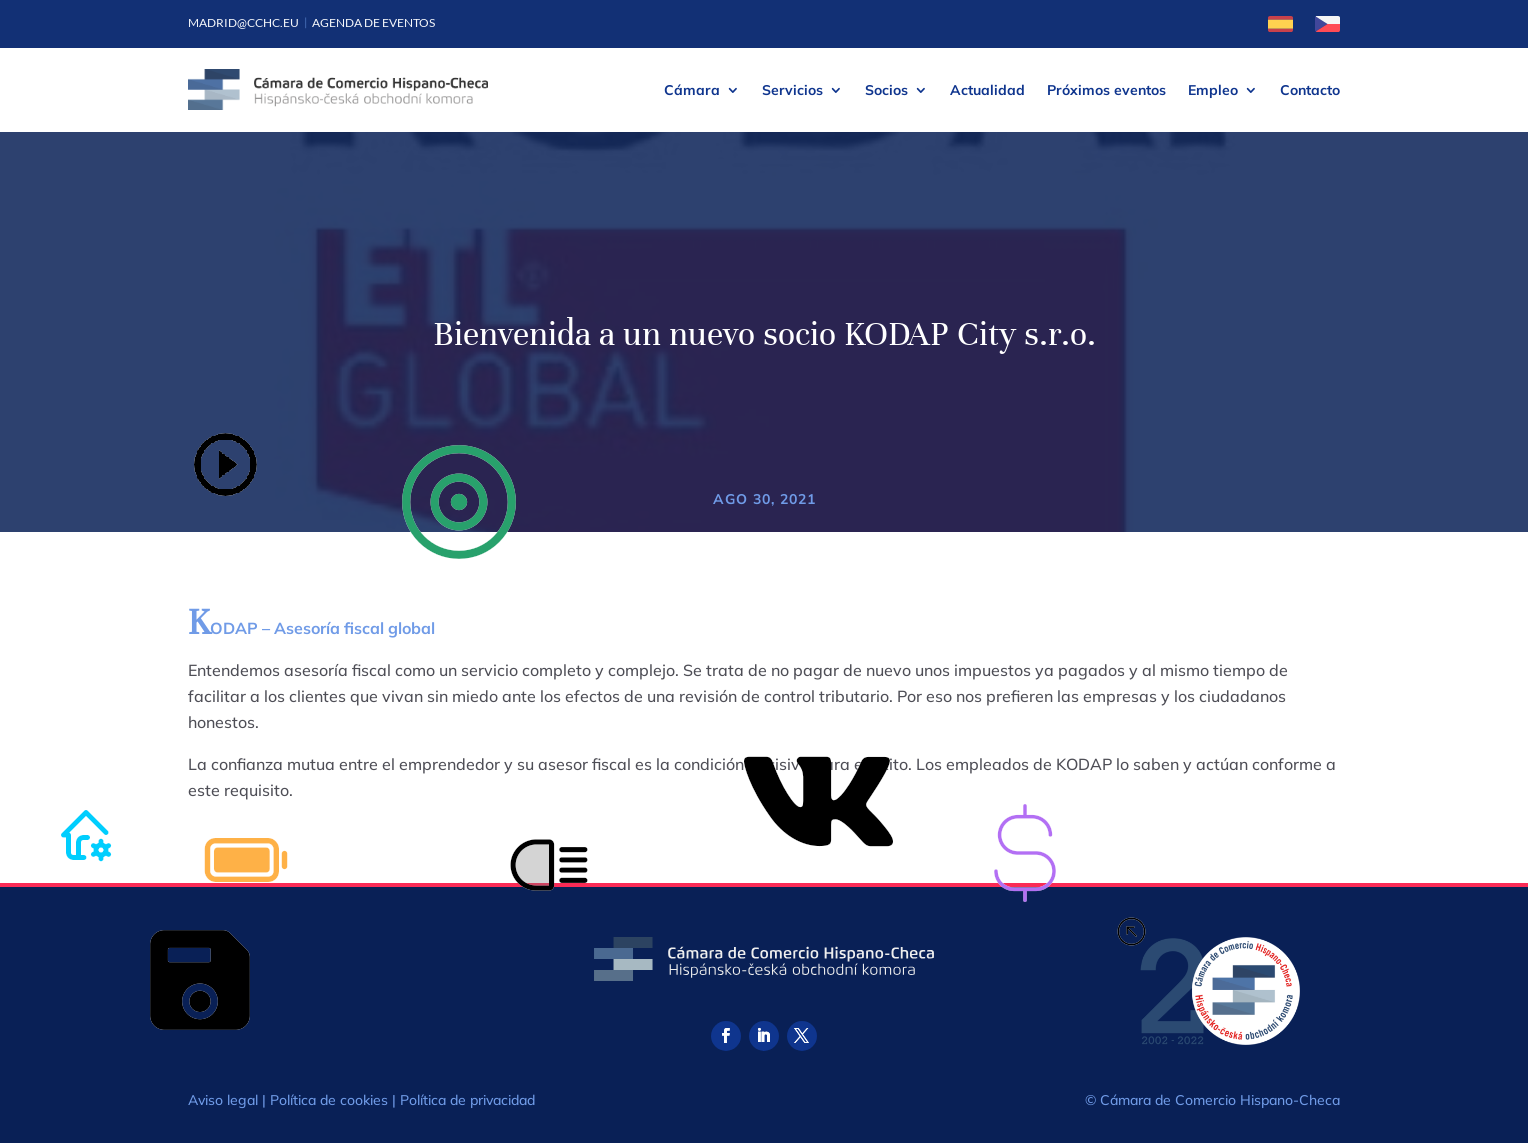 Image resolution: width=1528 pixels, height=1143 pixels. I want to click on indicates battery is fully charged, so click(246, 860).